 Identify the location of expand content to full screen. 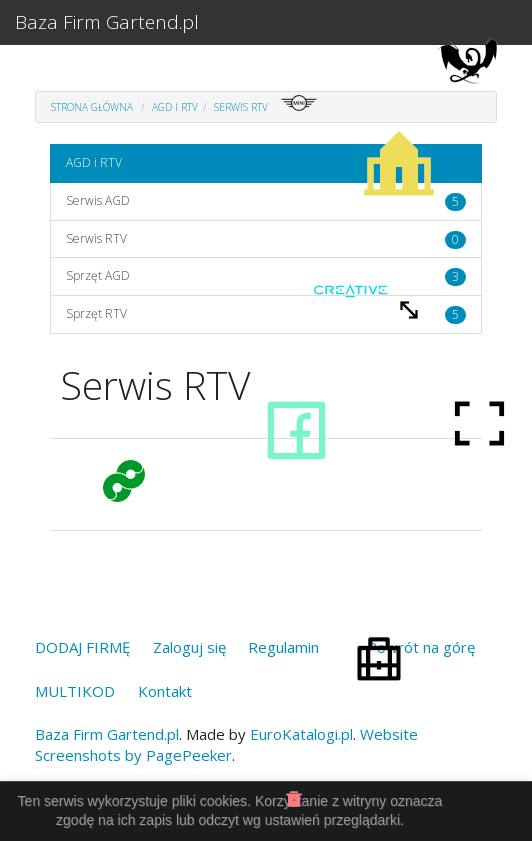
(409, 310).